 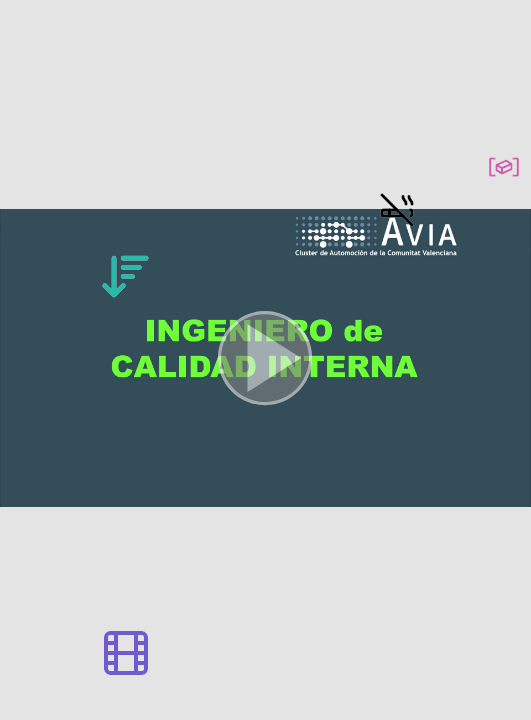 What do you see at coordinates (397, 210) in the screenshot?
I see `no smoking allowed in this area` at bounding box center [397, 210].